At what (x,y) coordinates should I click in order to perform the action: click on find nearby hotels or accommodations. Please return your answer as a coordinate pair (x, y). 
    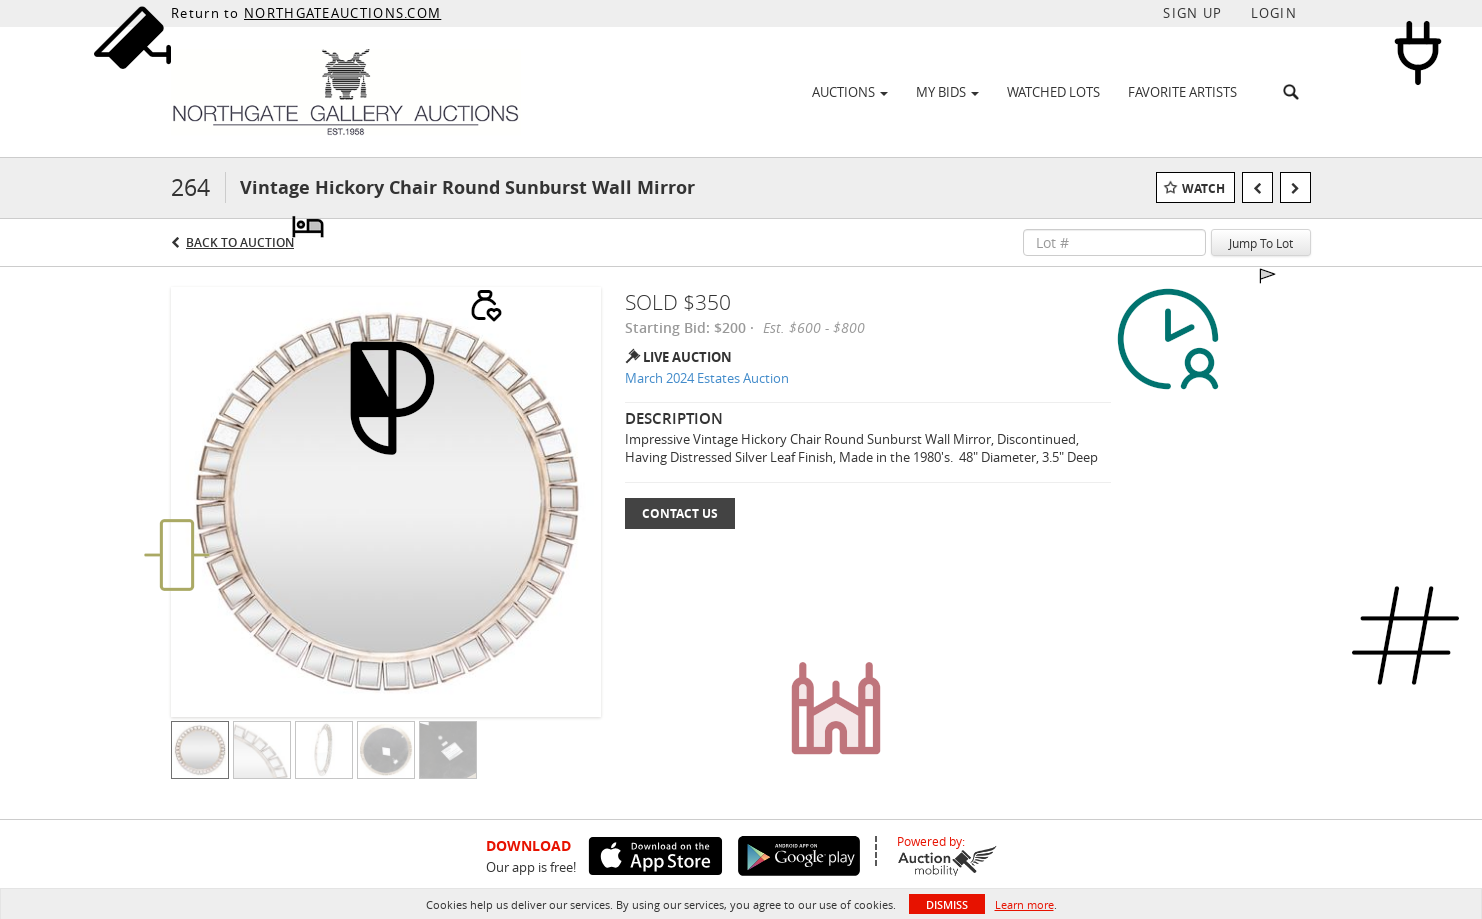
    Looking at the image, I should click on (308, 226).